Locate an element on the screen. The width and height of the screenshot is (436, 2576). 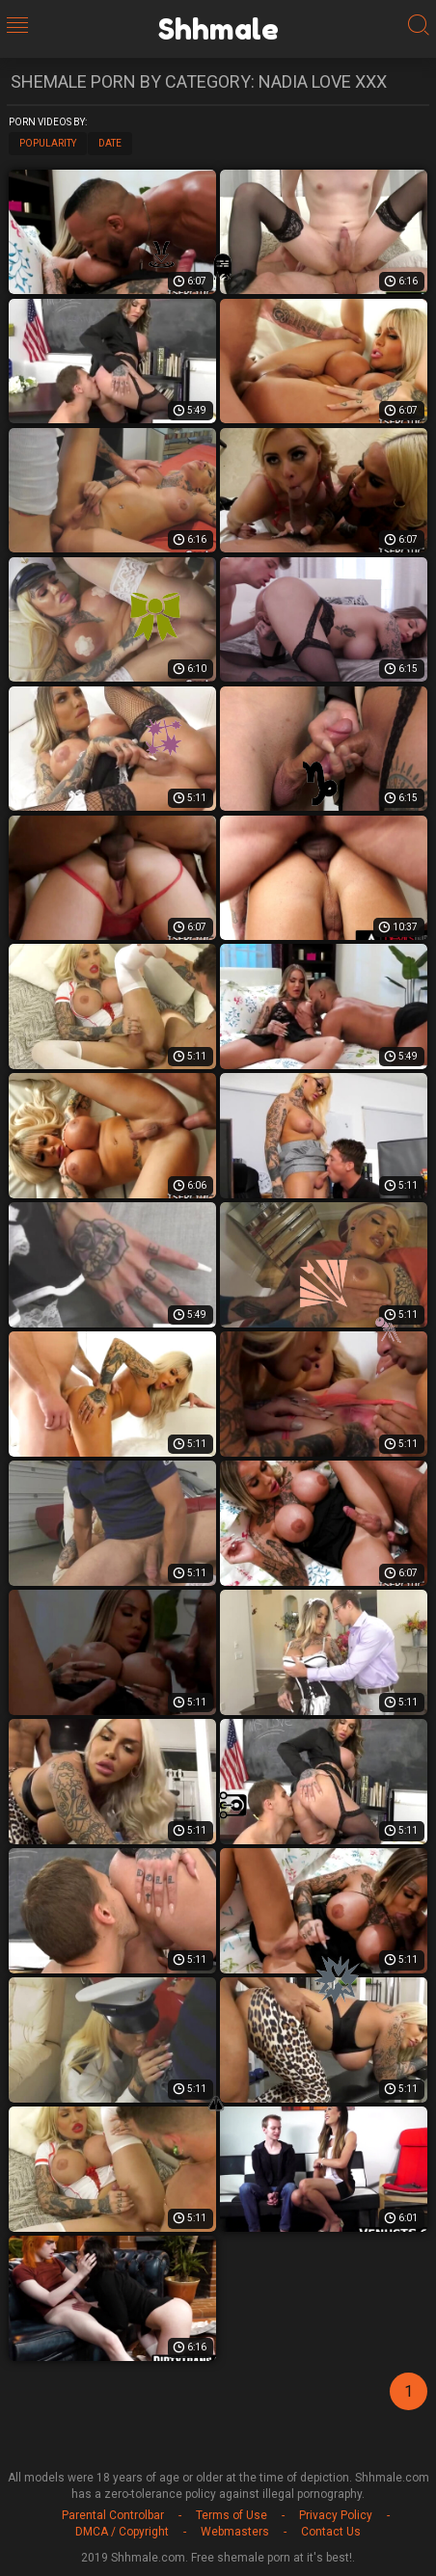
warning or hazard alert indicator is located at coordinates (216, 2104).